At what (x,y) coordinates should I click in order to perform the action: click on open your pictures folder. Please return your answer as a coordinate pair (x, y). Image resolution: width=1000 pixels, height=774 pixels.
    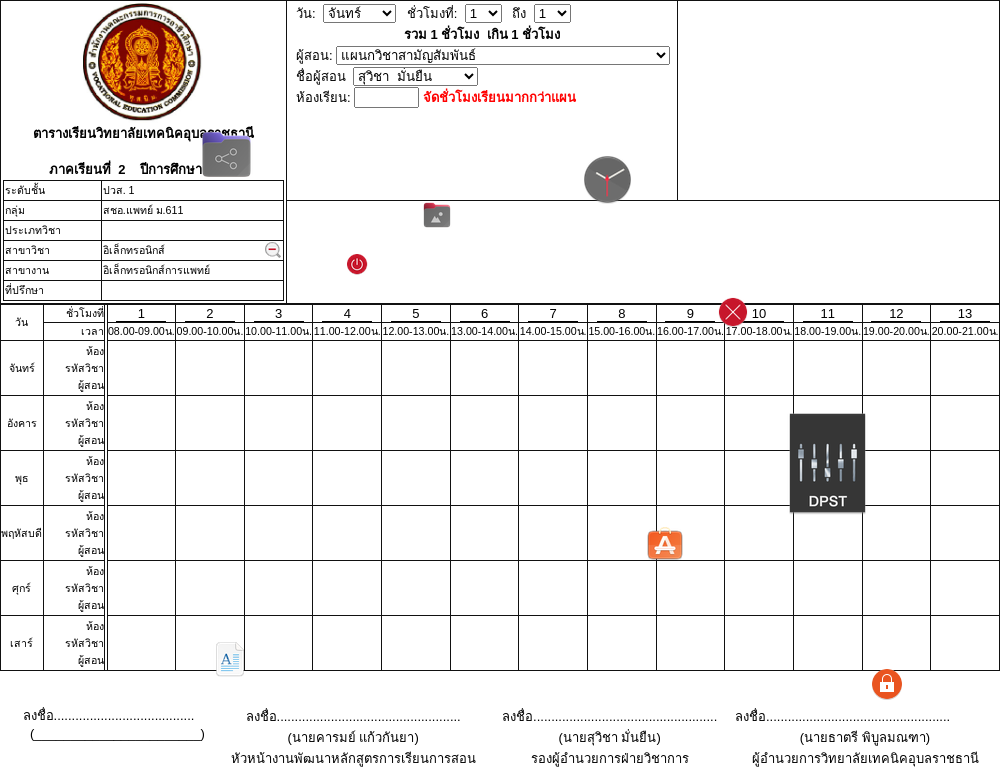
    Looking at the image, I should click on (437, 215).